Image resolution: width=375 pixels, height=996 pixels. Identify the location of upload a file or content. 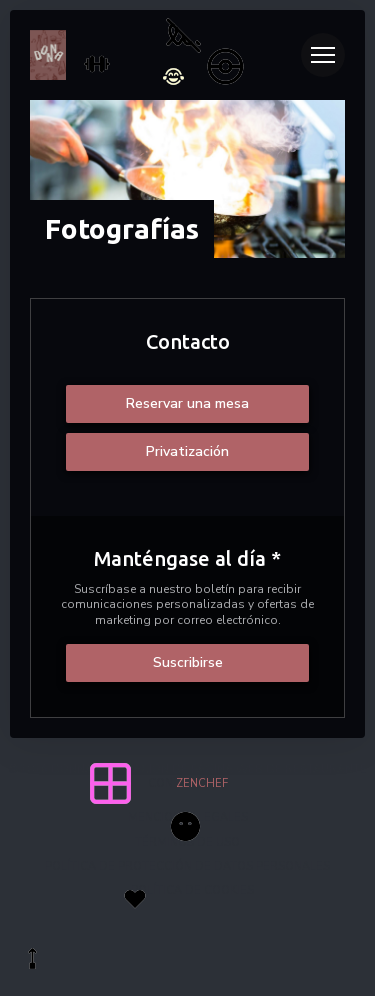
(32, 958).